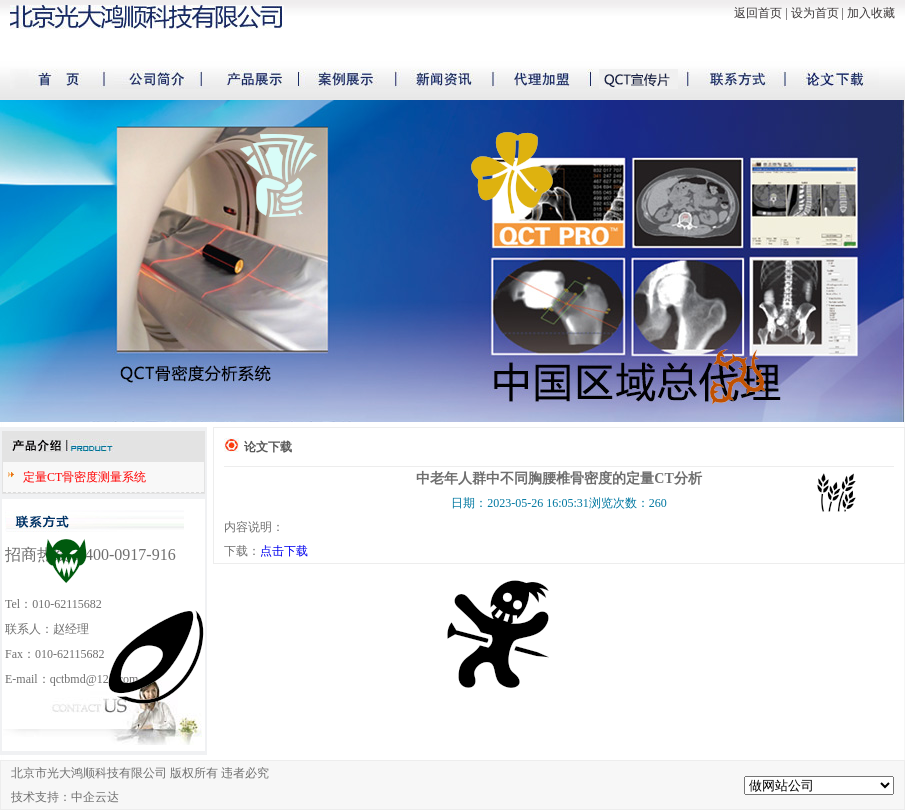 Image resolution: width=905 pixels, height=810 pixels. What do you see at coordinates (500, 634) in the screenshot?
I see `cast a curse or hex on an opponent` at bounding box center [500, 634].